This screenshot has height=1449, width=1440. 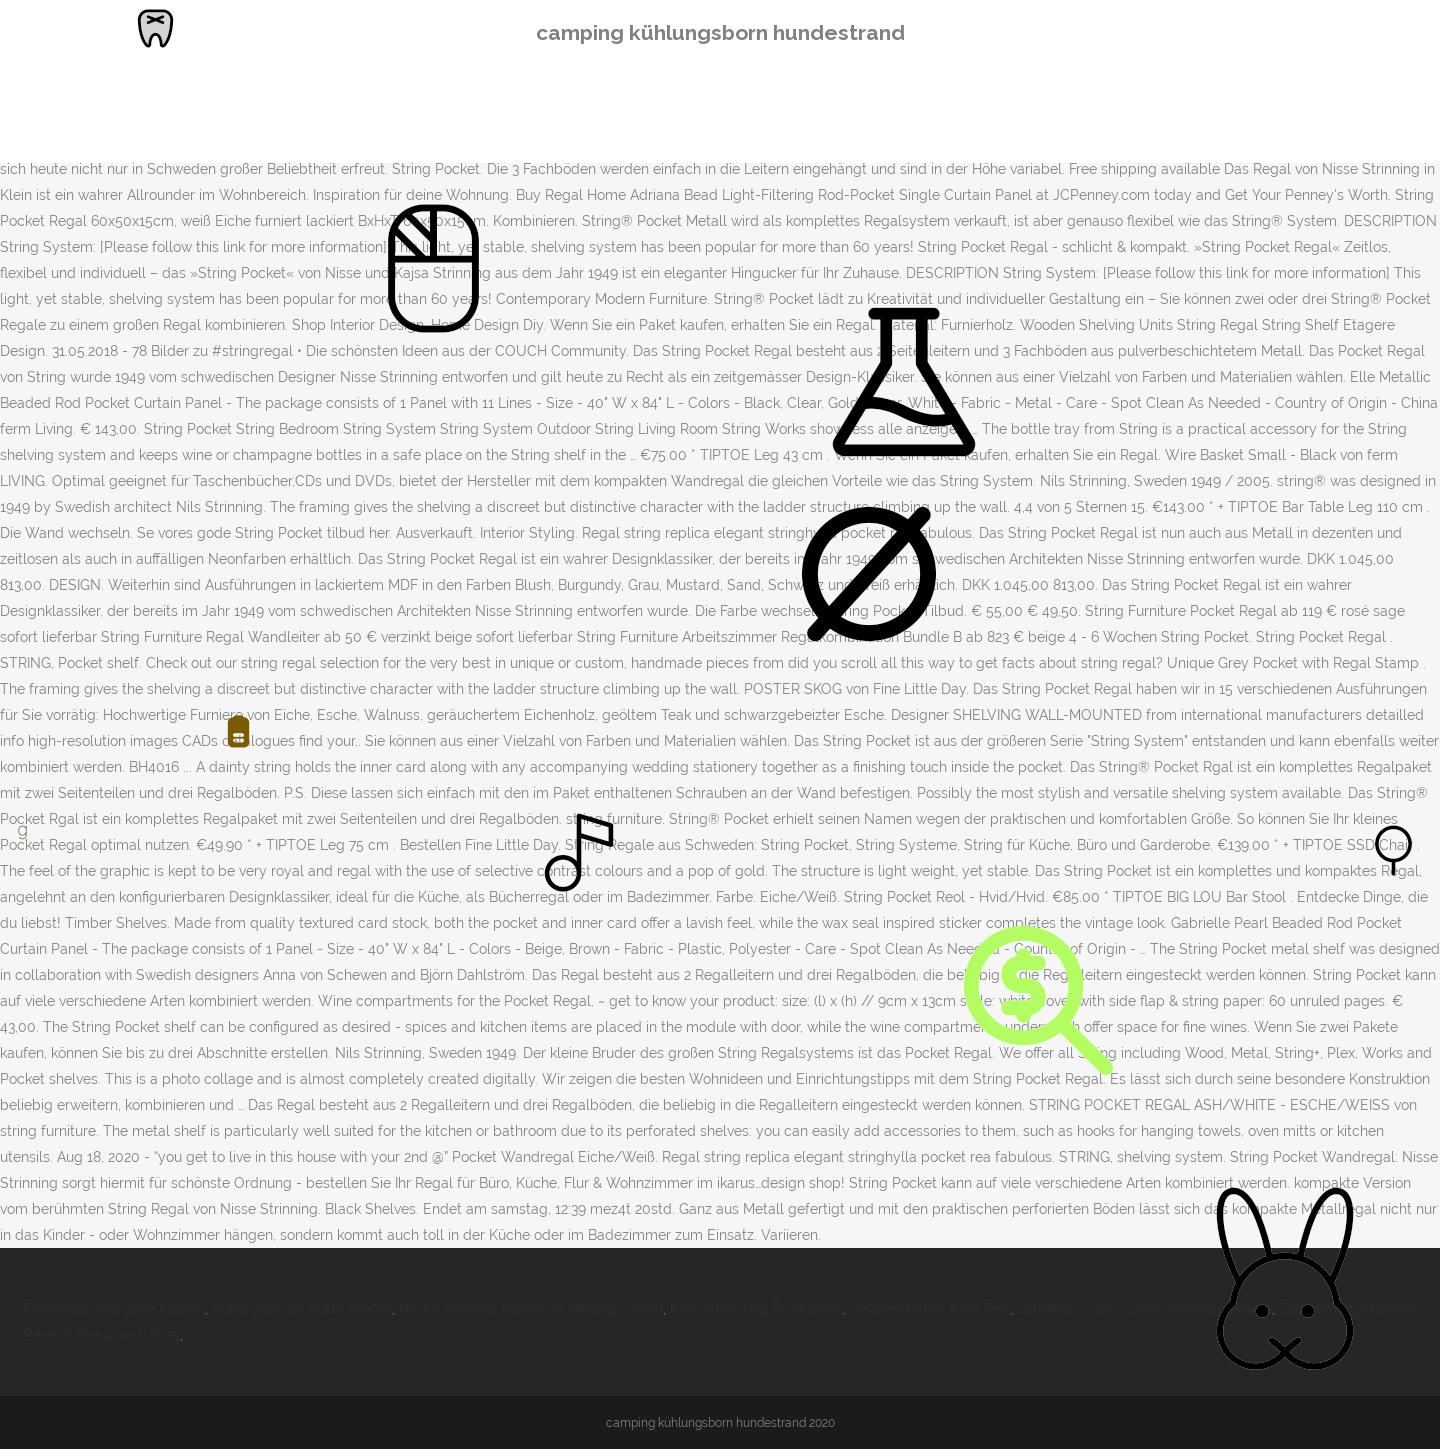 What do you see at coordinates (238, 731) in the screenshot?
I see `battery at approximately 50% charge` at bounding box center [238, 731].